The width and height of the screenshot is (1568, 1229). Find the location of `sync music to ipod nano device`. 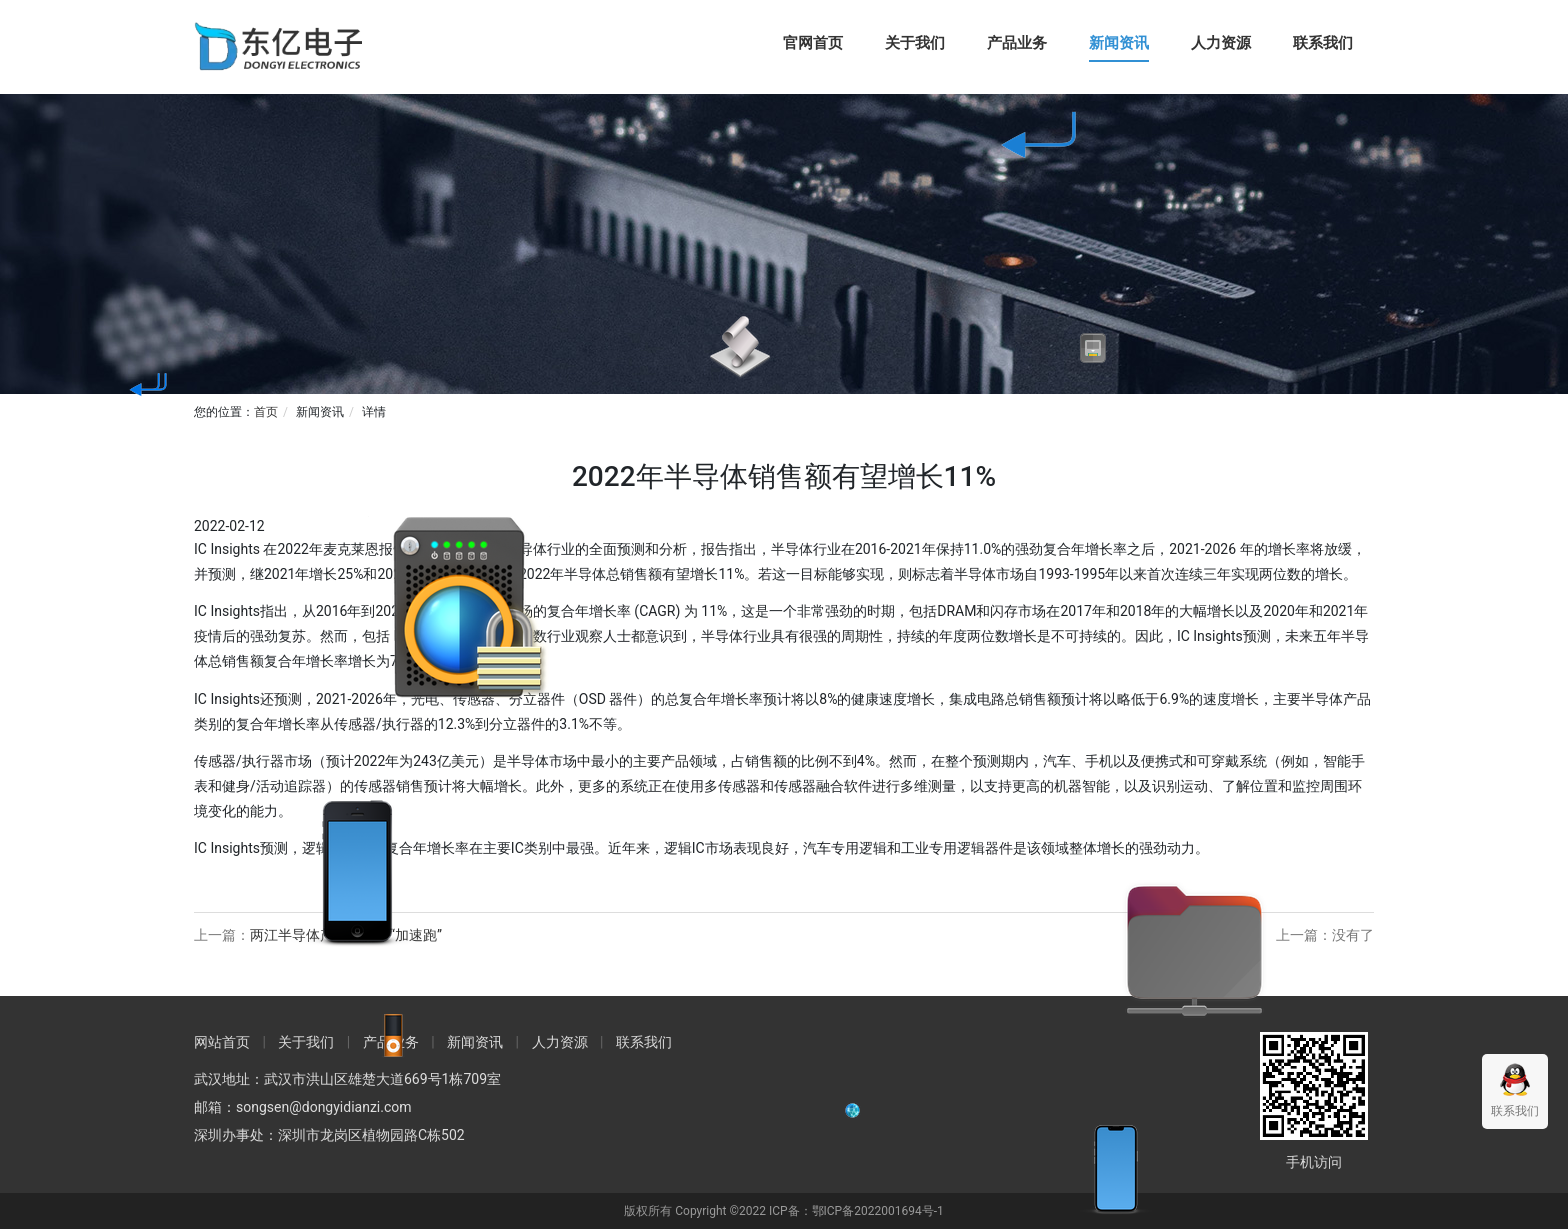

sync music to ipod nano device is located at coordinates (393, 1036).